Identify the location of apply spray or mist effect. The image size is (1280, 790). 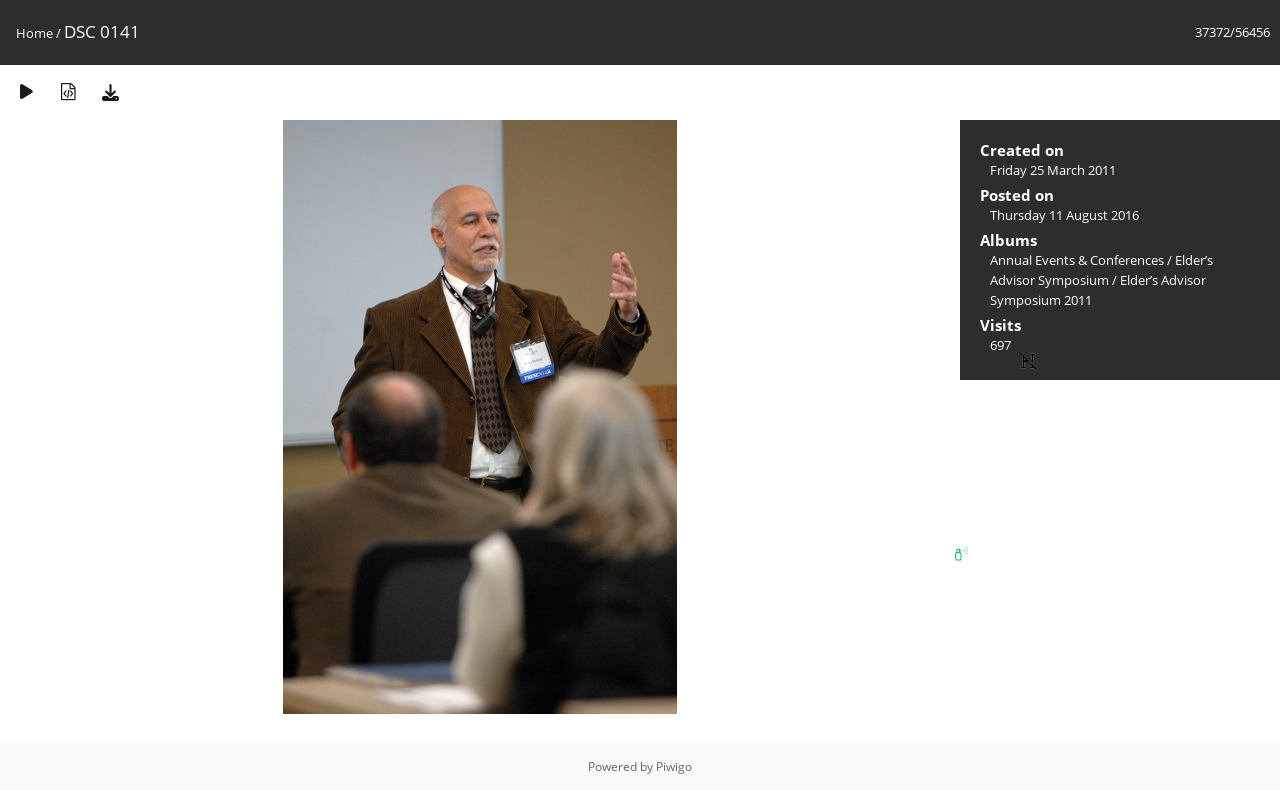
(961, 554).